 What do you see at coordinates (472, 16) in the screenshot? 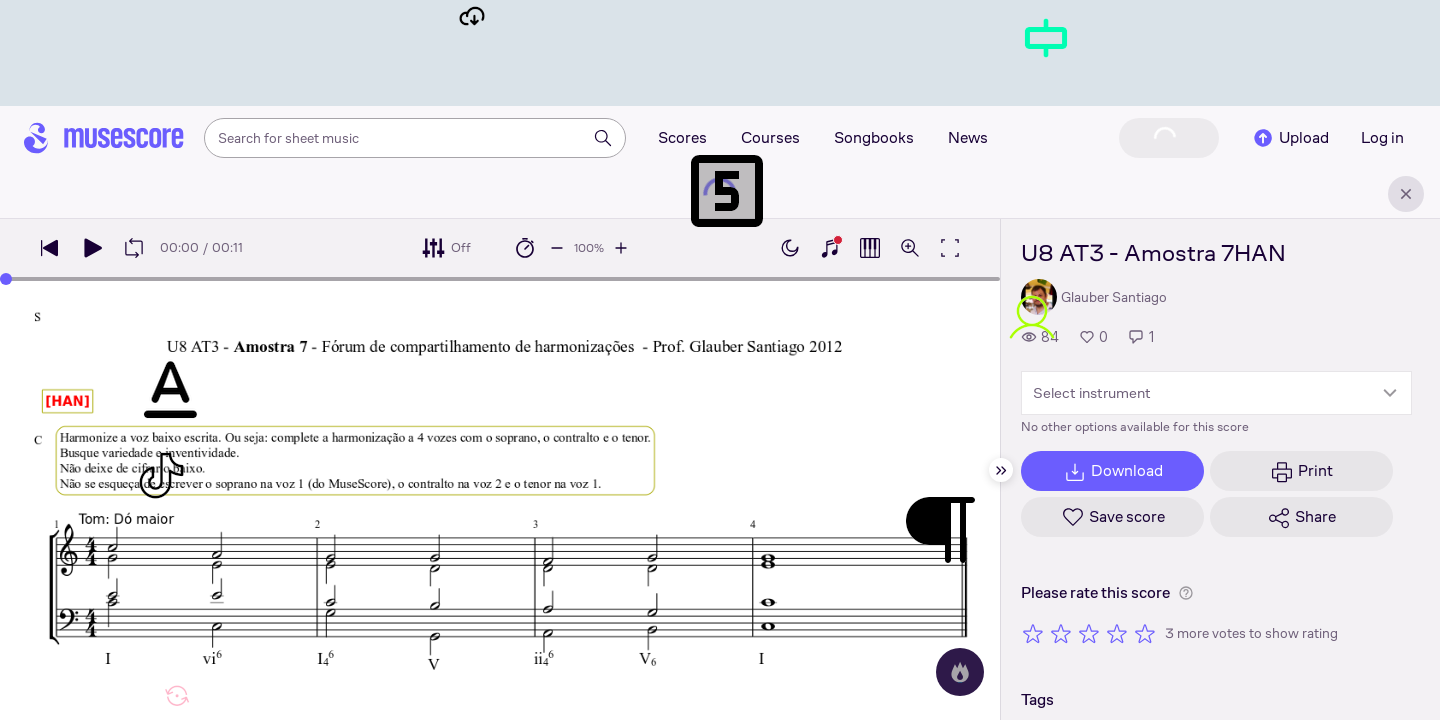
I see `download from cloud storage` at bounding box center [472, 16].